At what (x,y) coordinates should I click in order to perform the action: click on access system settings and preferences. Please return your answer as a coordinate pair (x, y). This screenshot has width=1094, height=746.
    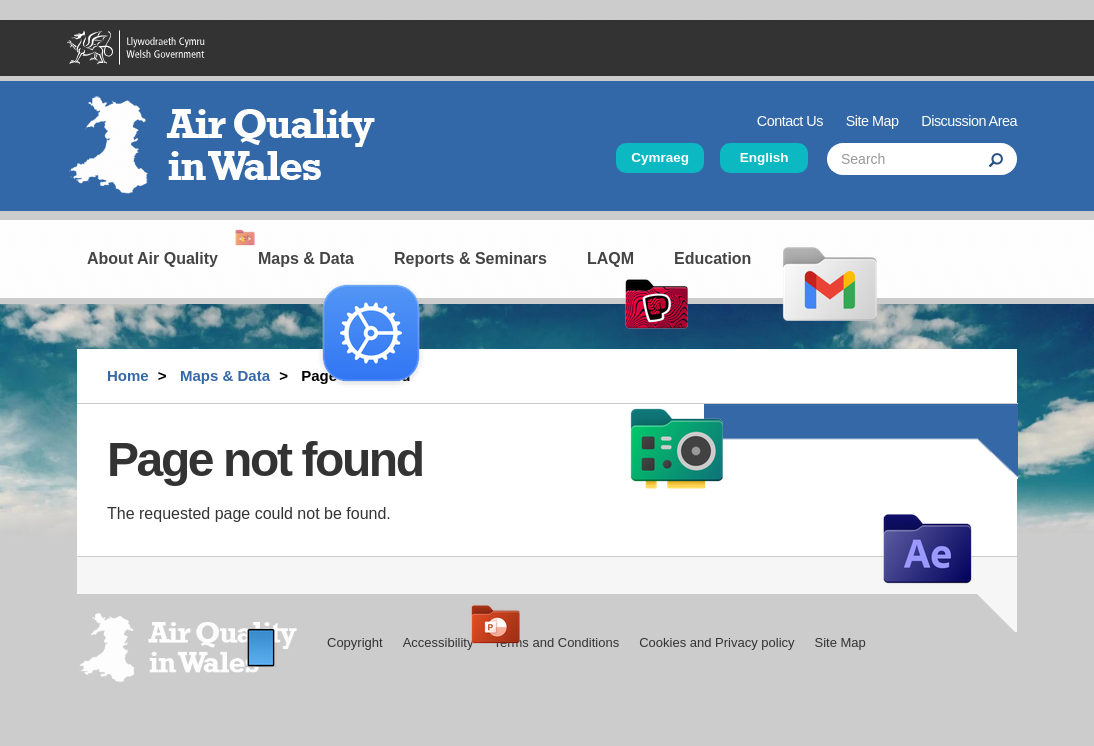
    Looking at the image, I should click on (371, 333).